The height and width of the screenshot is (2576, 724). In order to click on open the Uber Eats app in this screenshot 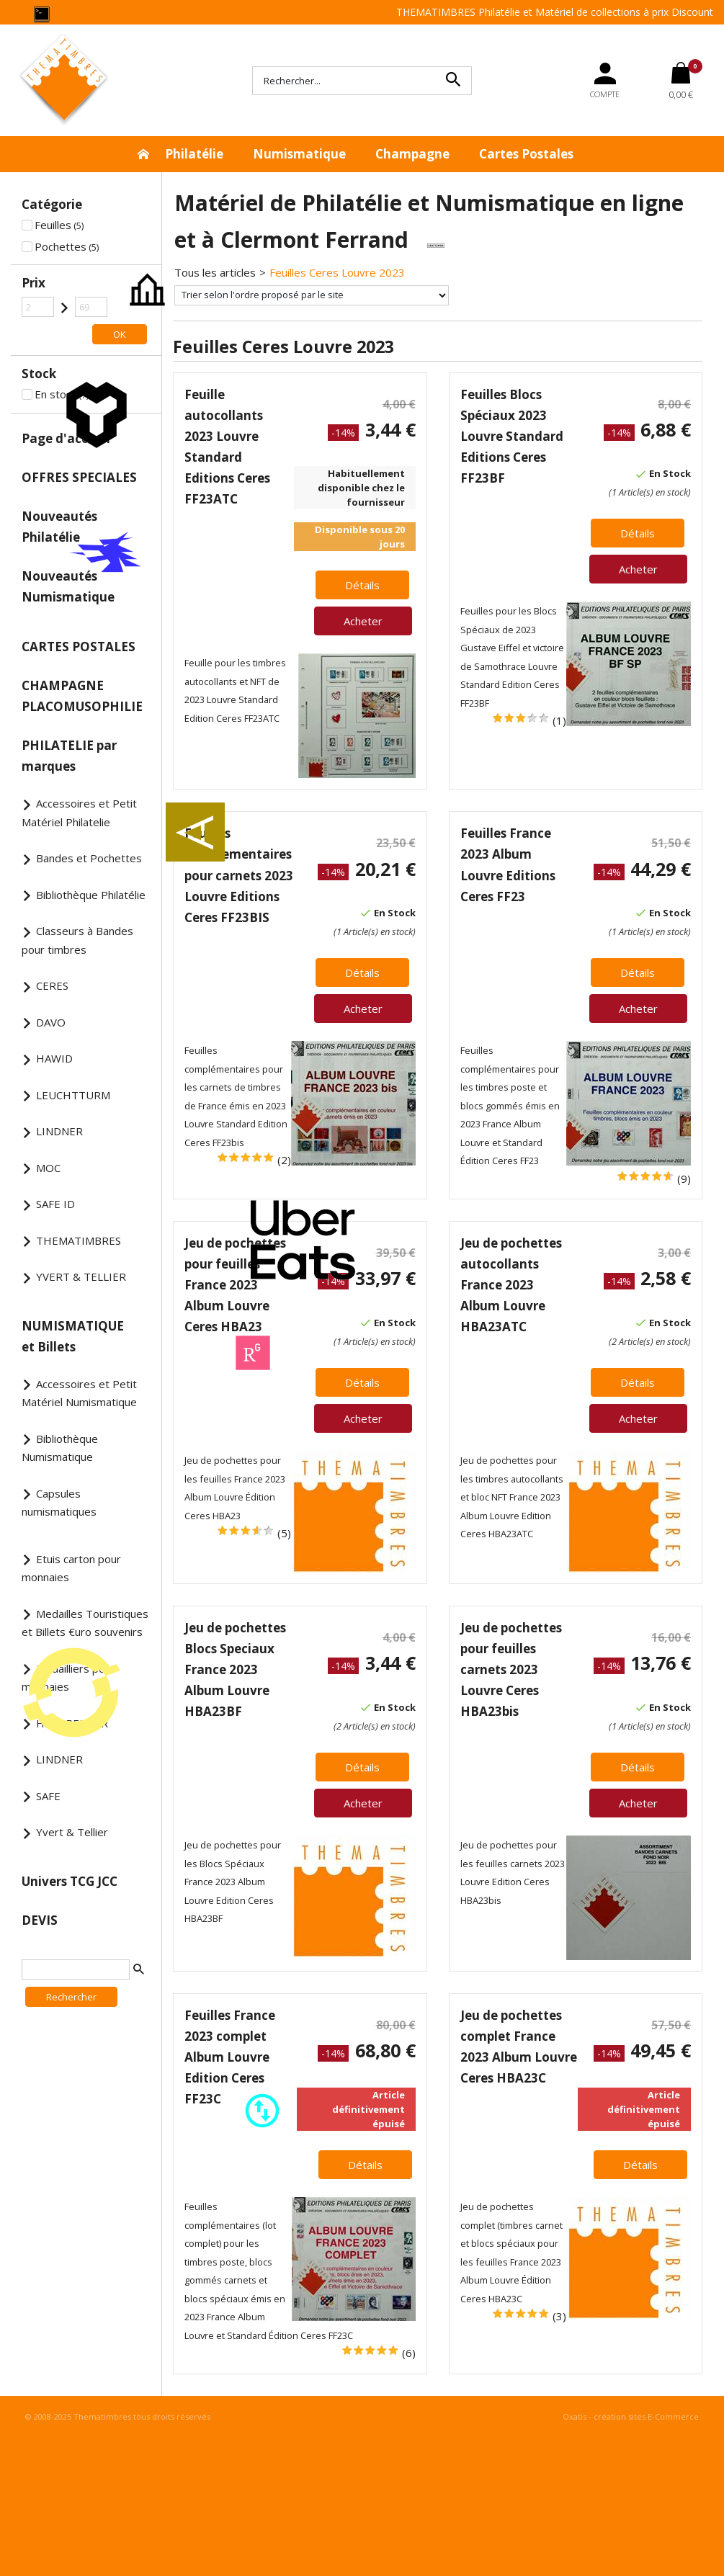, I will do `click(303, 1240)`.